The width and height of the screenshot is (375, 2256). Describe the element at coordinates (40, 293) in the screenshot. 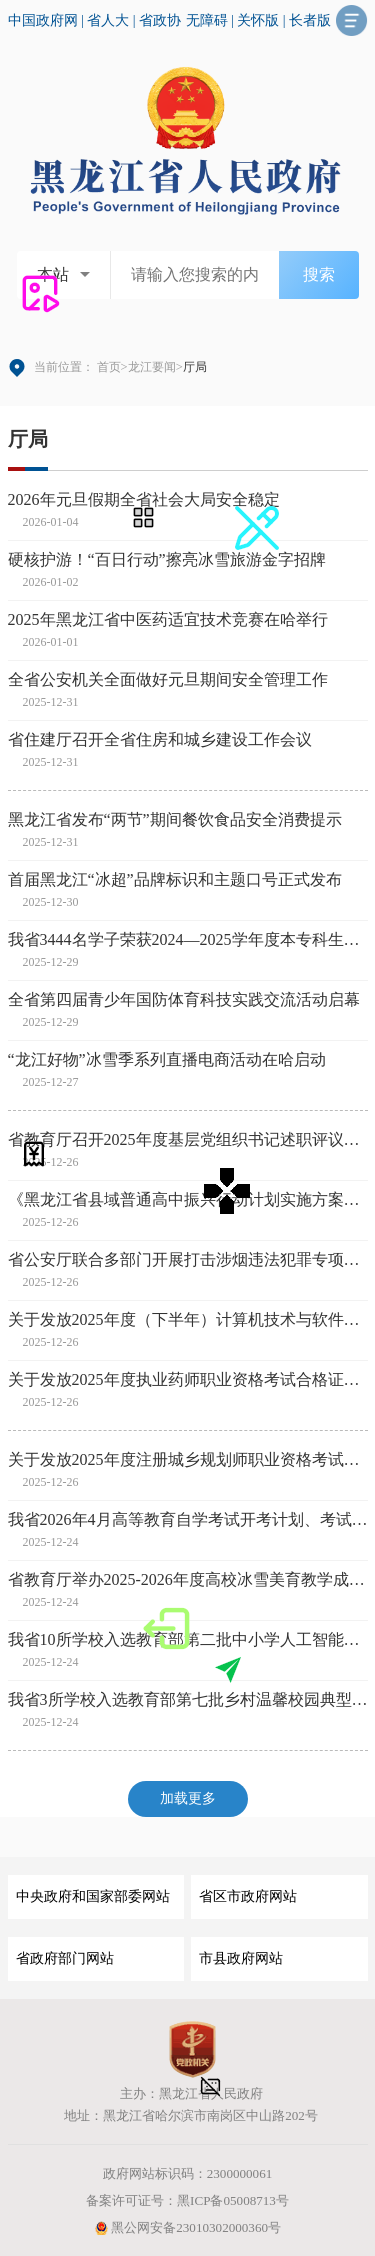

I see `play a slideshow or image gallery` at that location.